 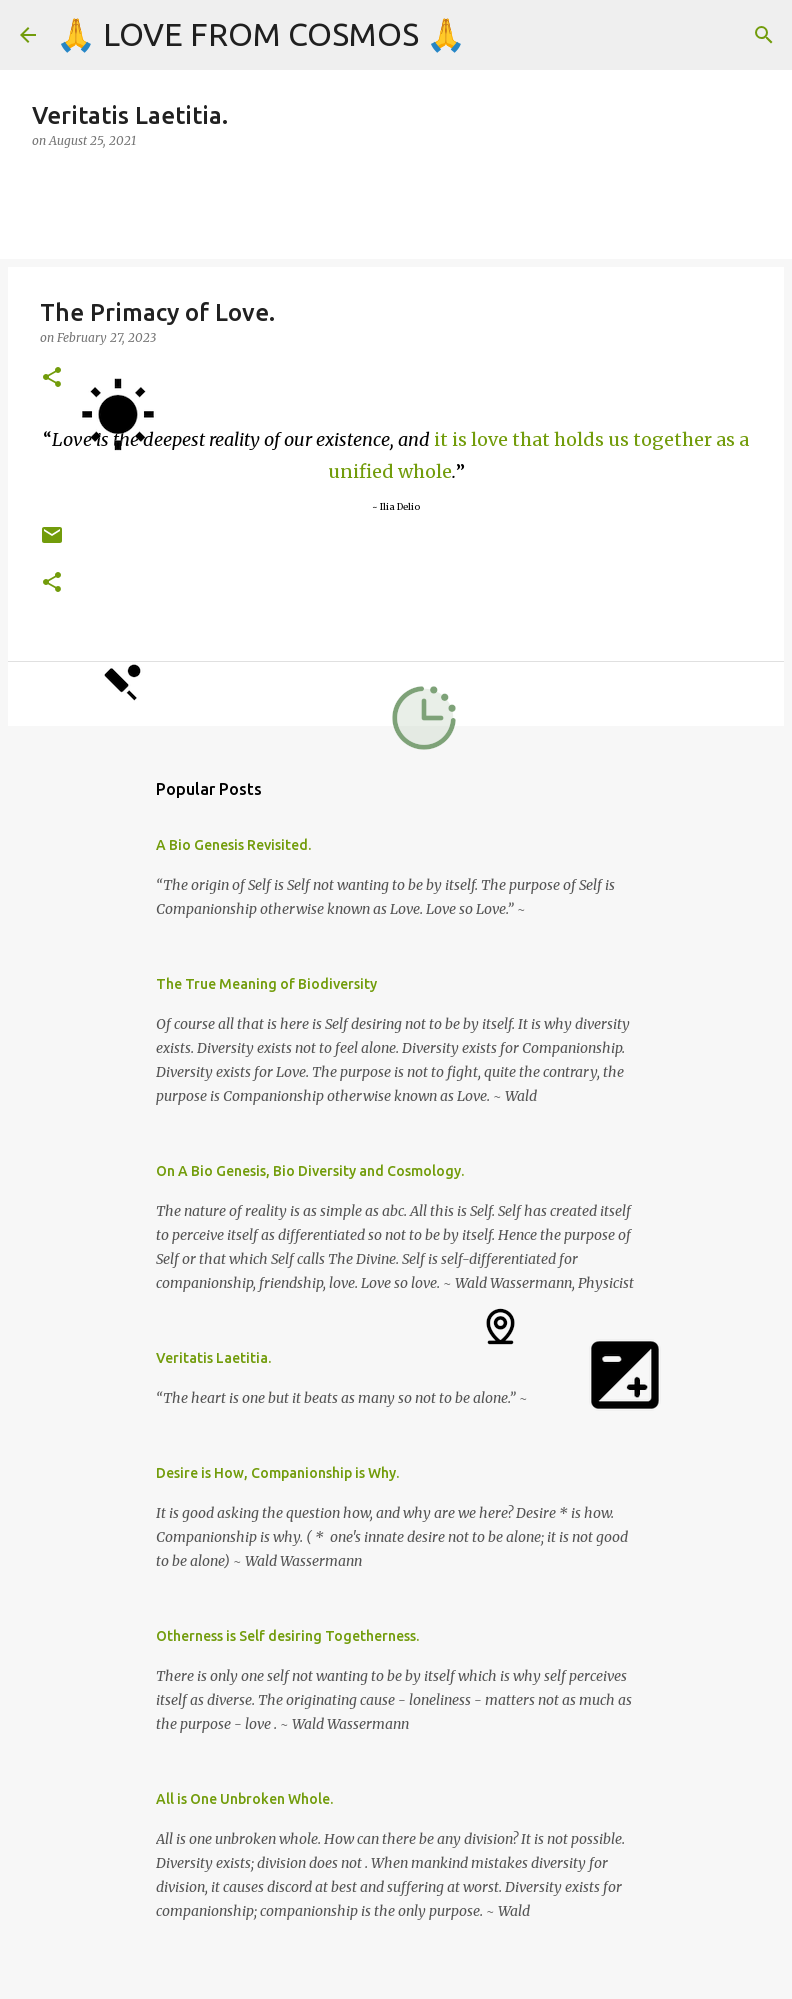 What do you see at coordinates (625, 1375) in the screenshot?
I see `adjust image exposure settings` at bounding box center [625, 1375].